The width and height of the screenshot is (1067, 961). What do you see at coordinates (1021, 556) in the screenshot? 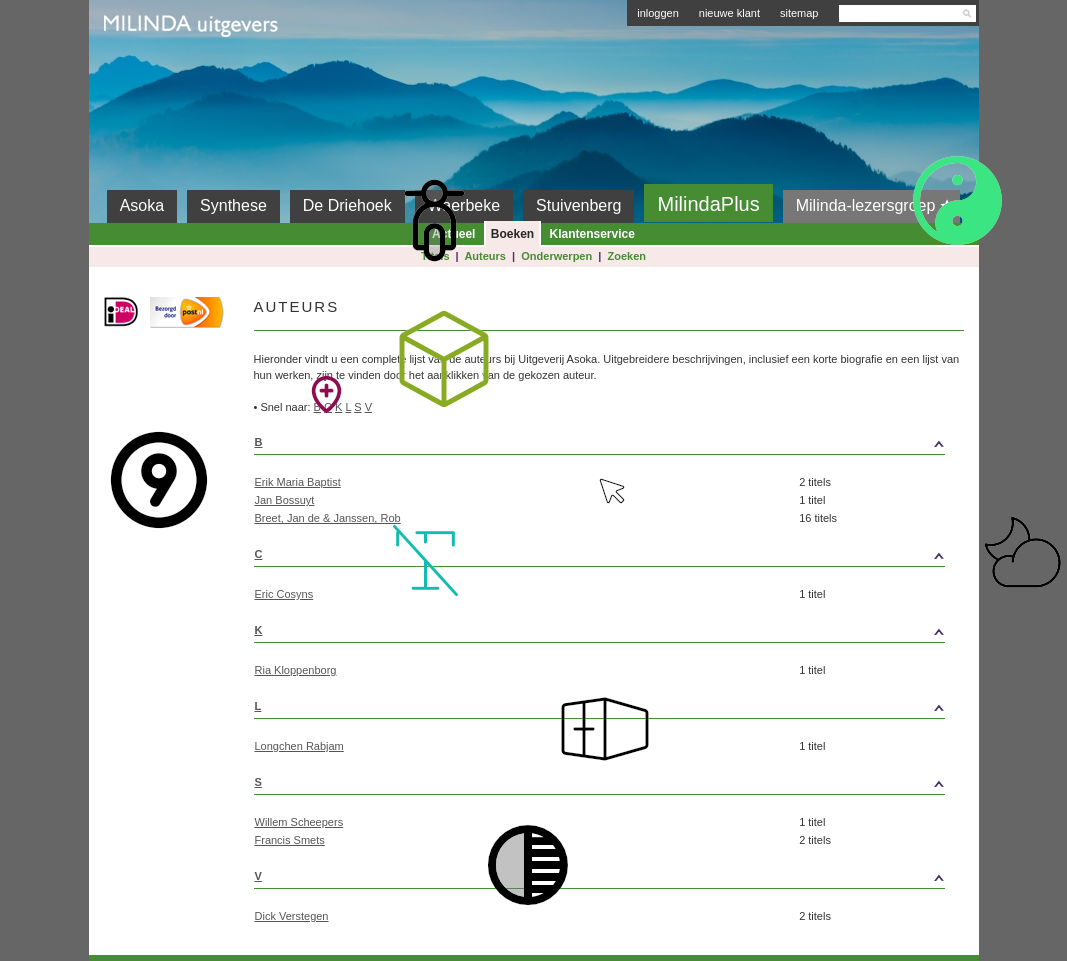
I see `indicates nighttime or evening weather conditions` at bounding box center [1021, 556].